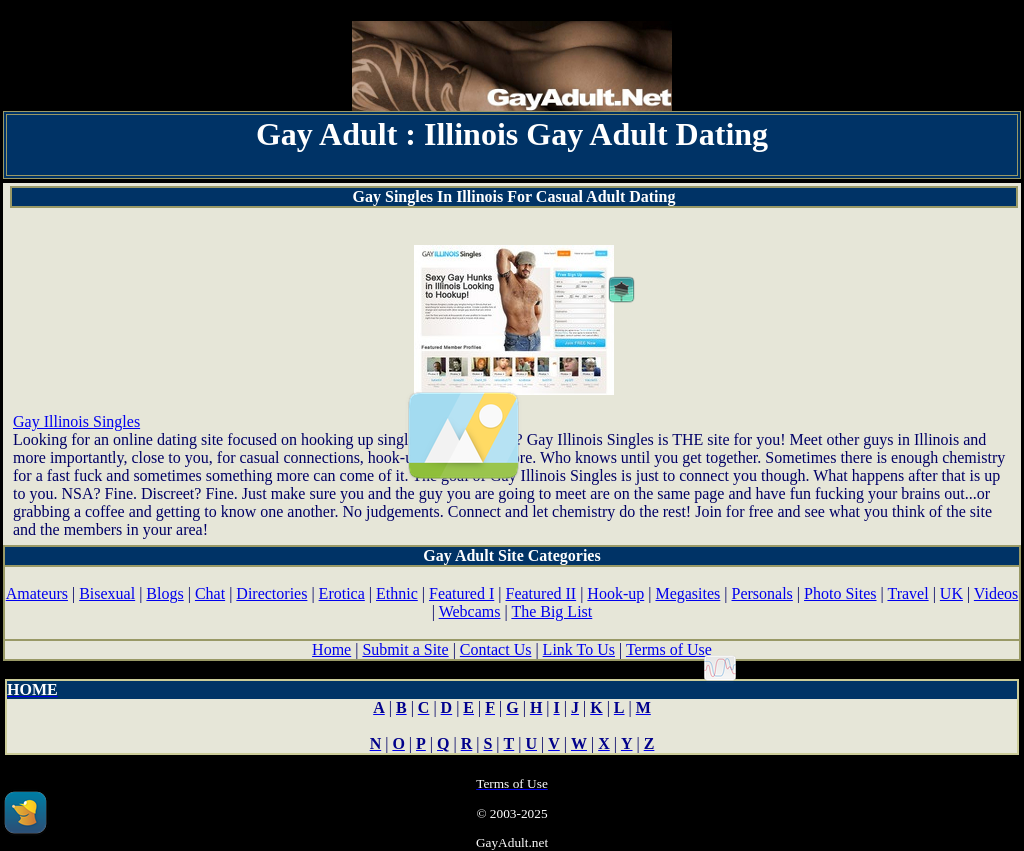  I want to click on open Mullvad VPN app, so click(25, 812).